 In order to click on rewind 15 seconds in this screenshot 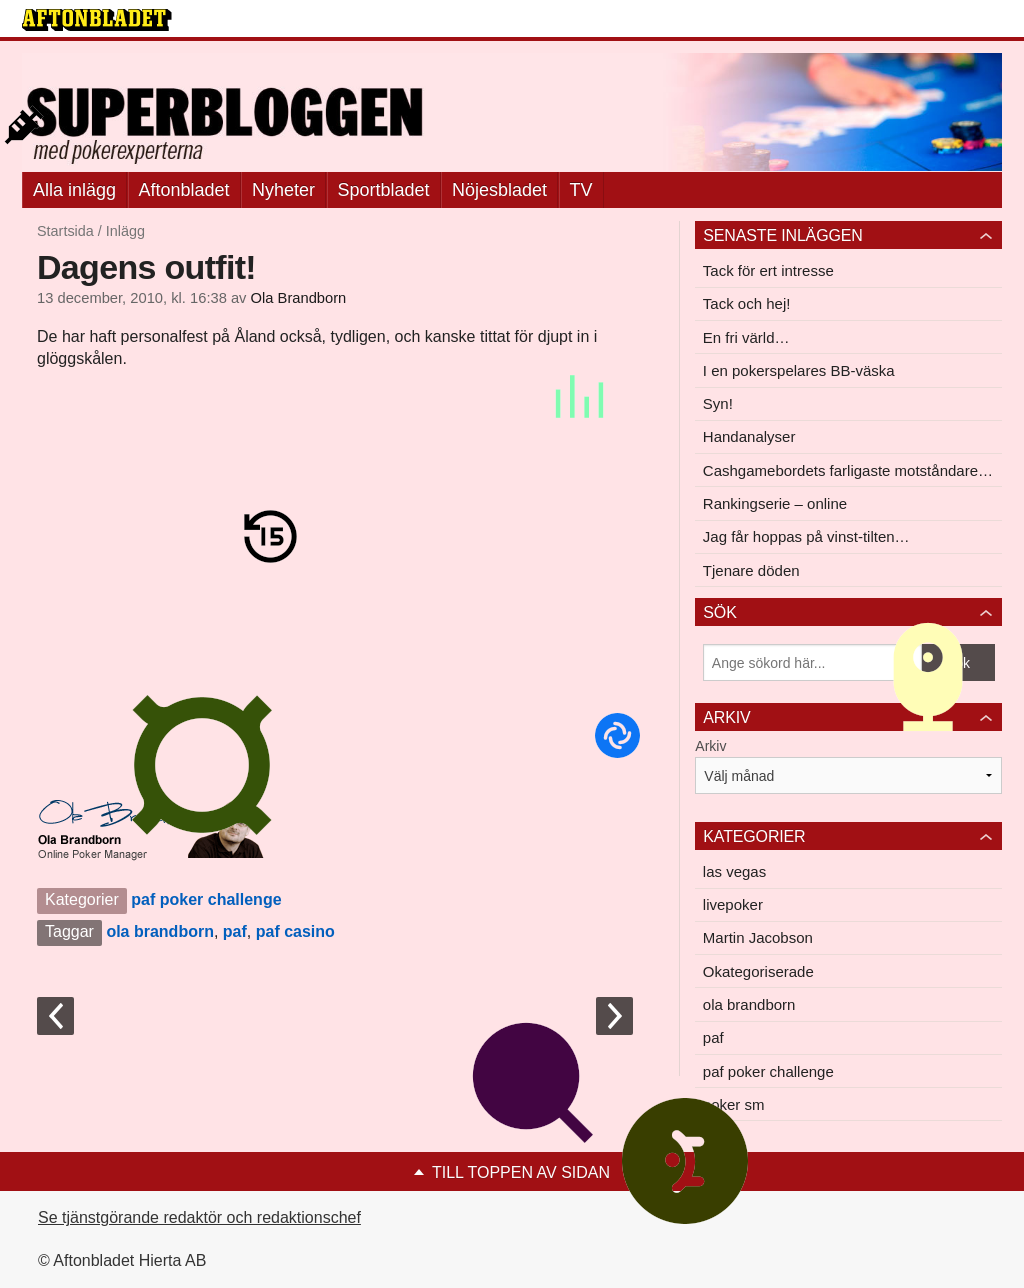, I will do `click(270, 536)`.